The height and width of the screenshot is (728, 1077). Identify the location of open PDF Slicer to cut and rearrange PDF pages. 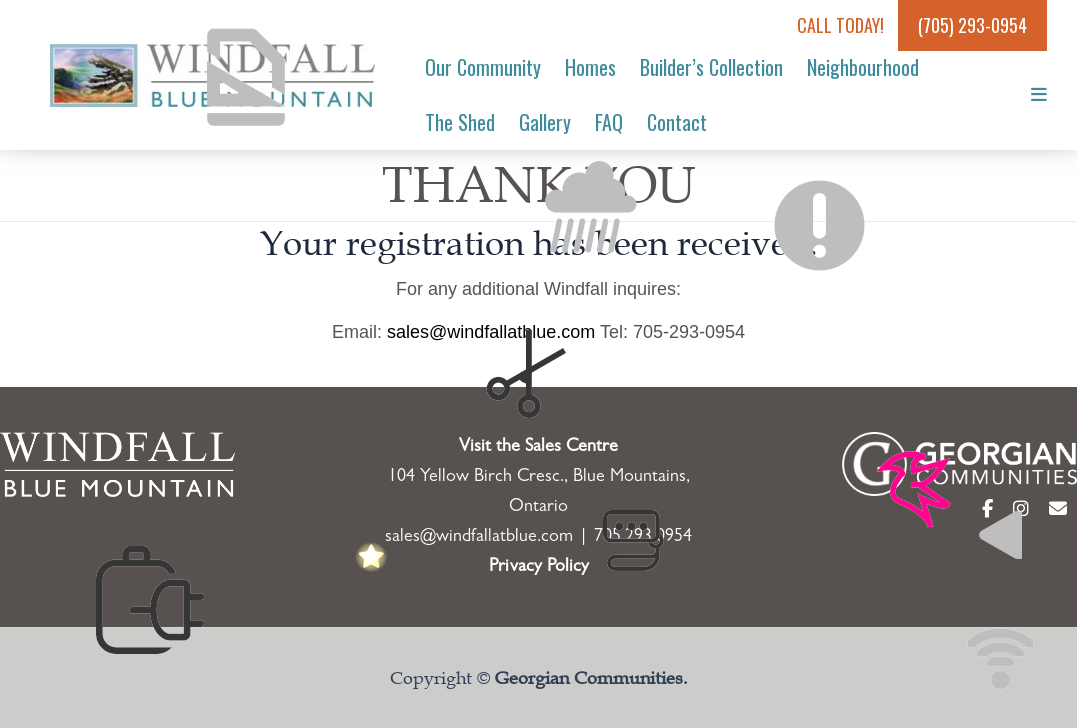
(526, 371).